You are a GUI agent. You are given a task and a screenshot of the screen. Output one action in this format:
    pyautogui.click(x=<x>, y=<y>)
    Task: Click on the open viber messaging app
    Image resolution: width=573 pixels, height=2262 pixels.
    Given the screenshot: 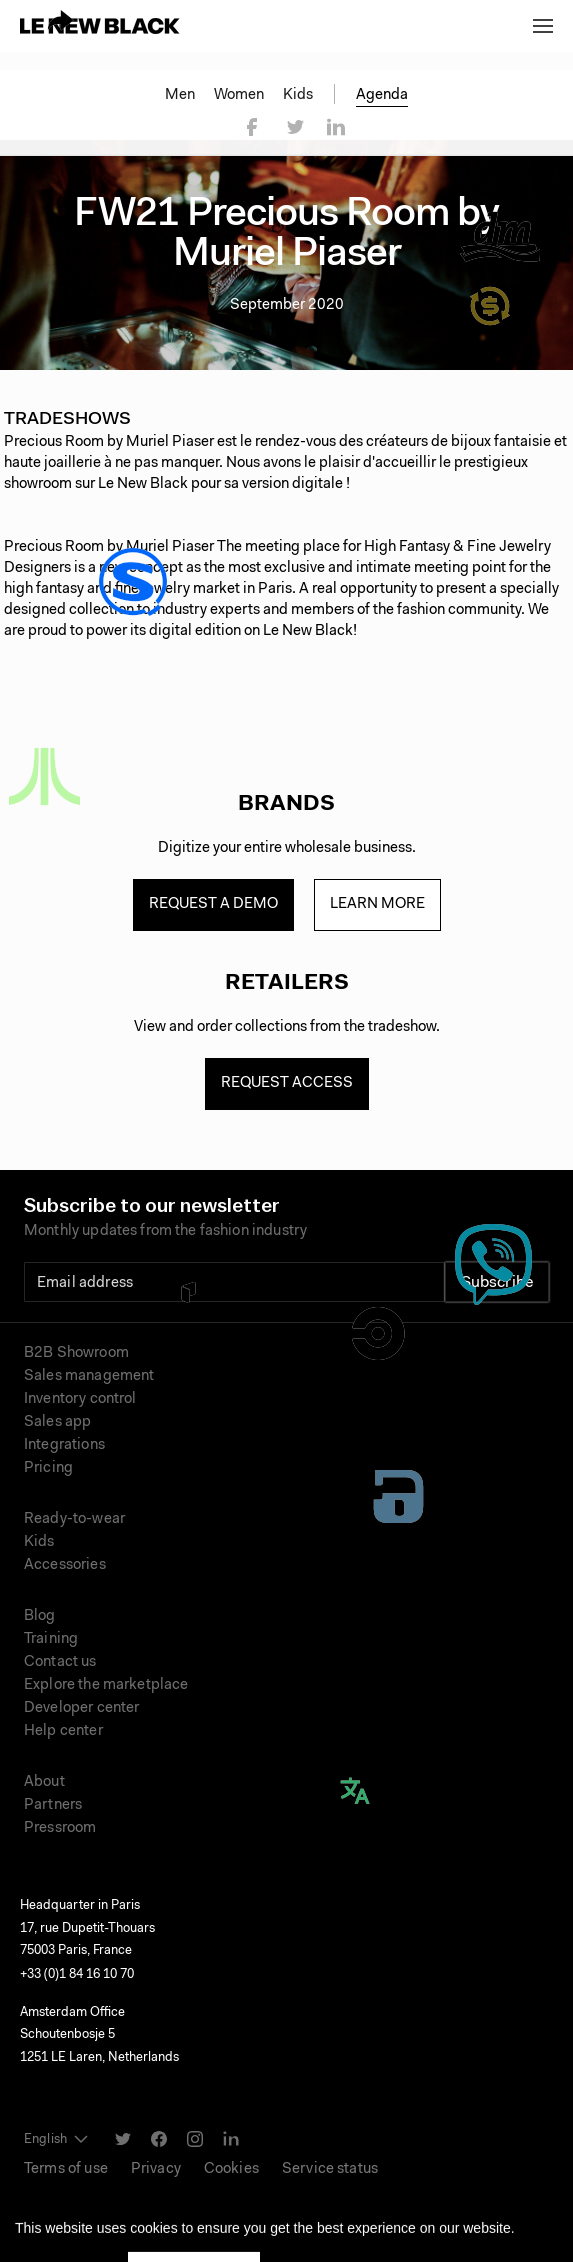 What is the action you would take?
    pyautogui.click(x=493, y=1264)
    